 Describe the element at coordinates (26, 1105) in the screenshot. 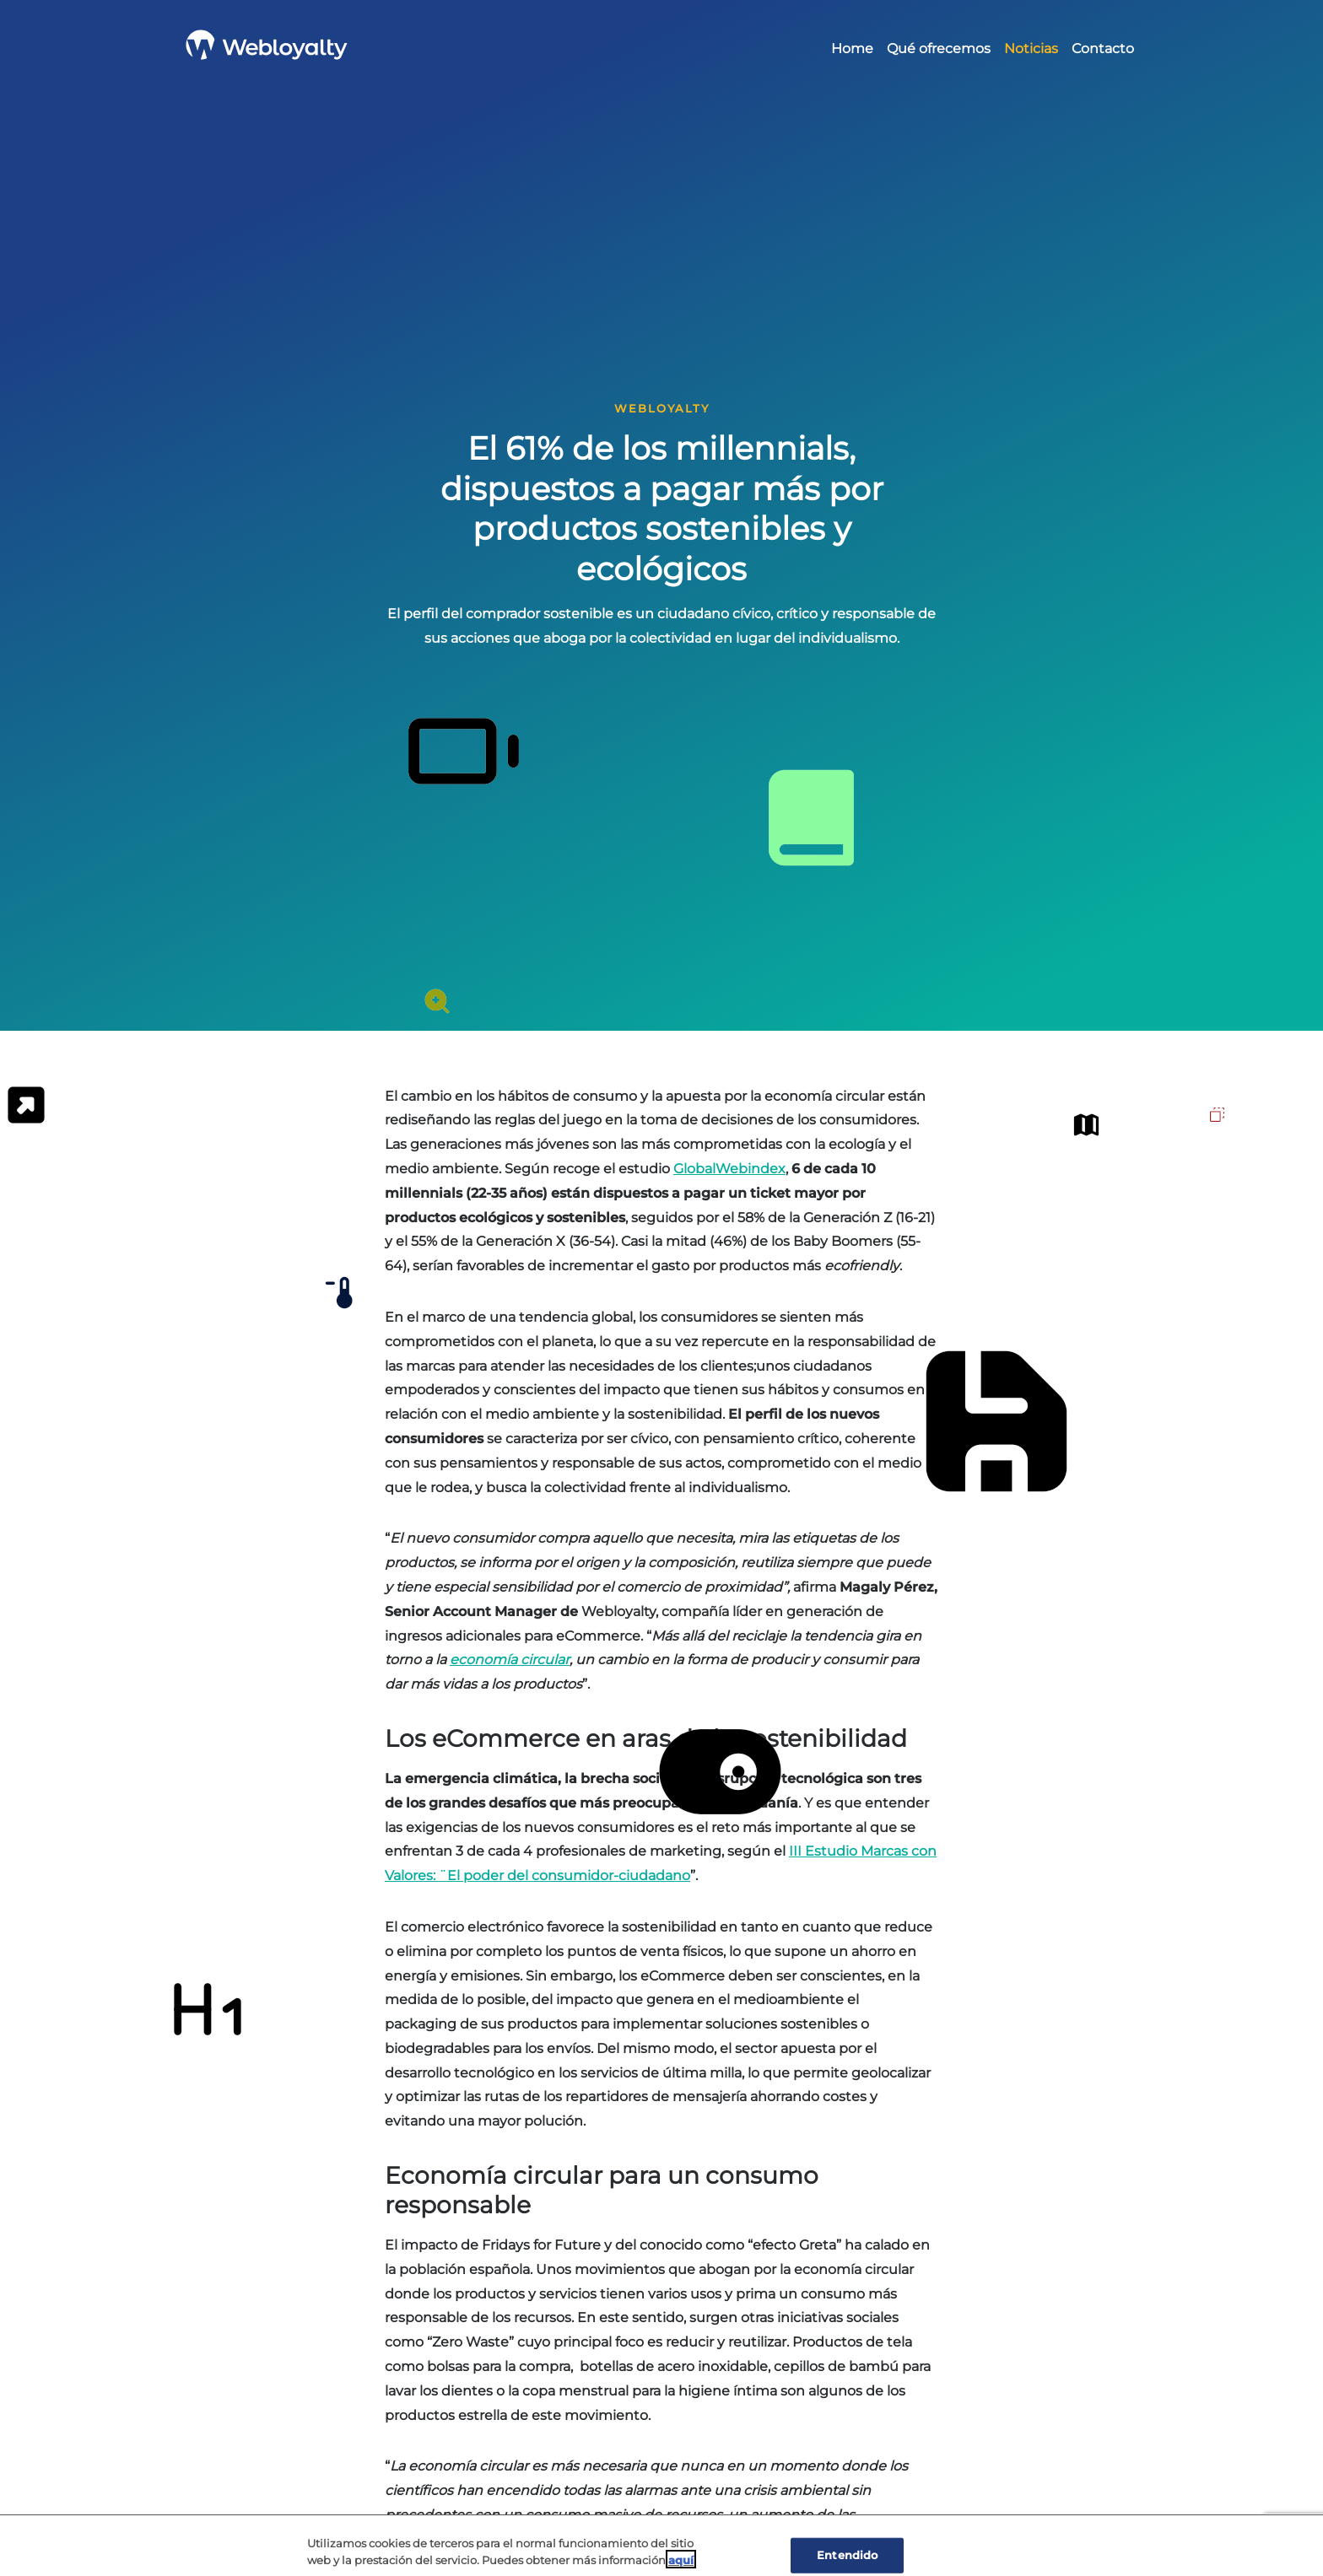

I see `open link in a new window or tab` at that location.